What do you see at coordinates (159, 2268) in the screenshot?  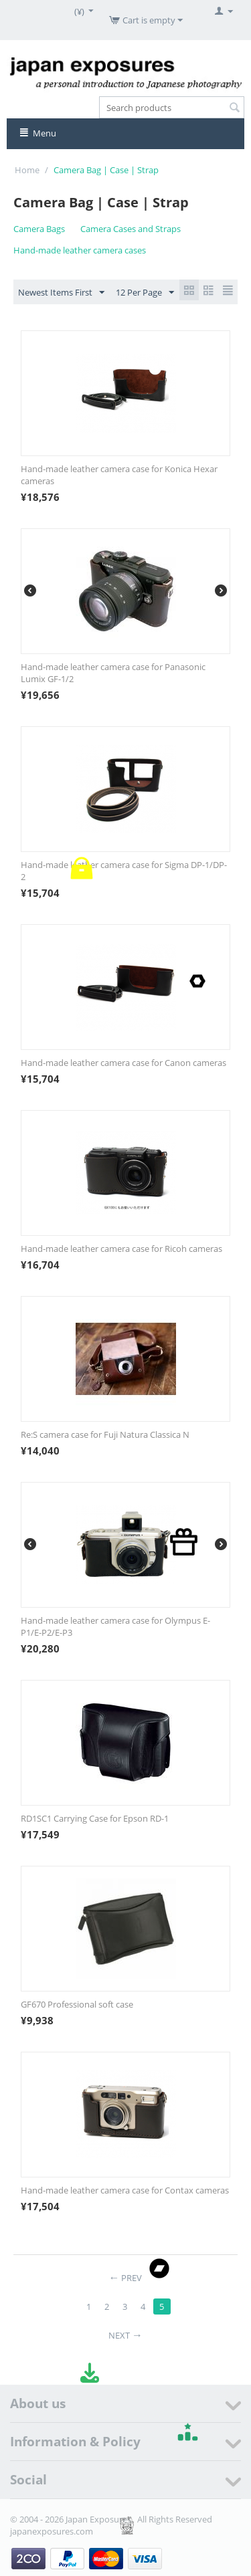 I see `open Bandcamp app` at bounding box center [159, 2268].